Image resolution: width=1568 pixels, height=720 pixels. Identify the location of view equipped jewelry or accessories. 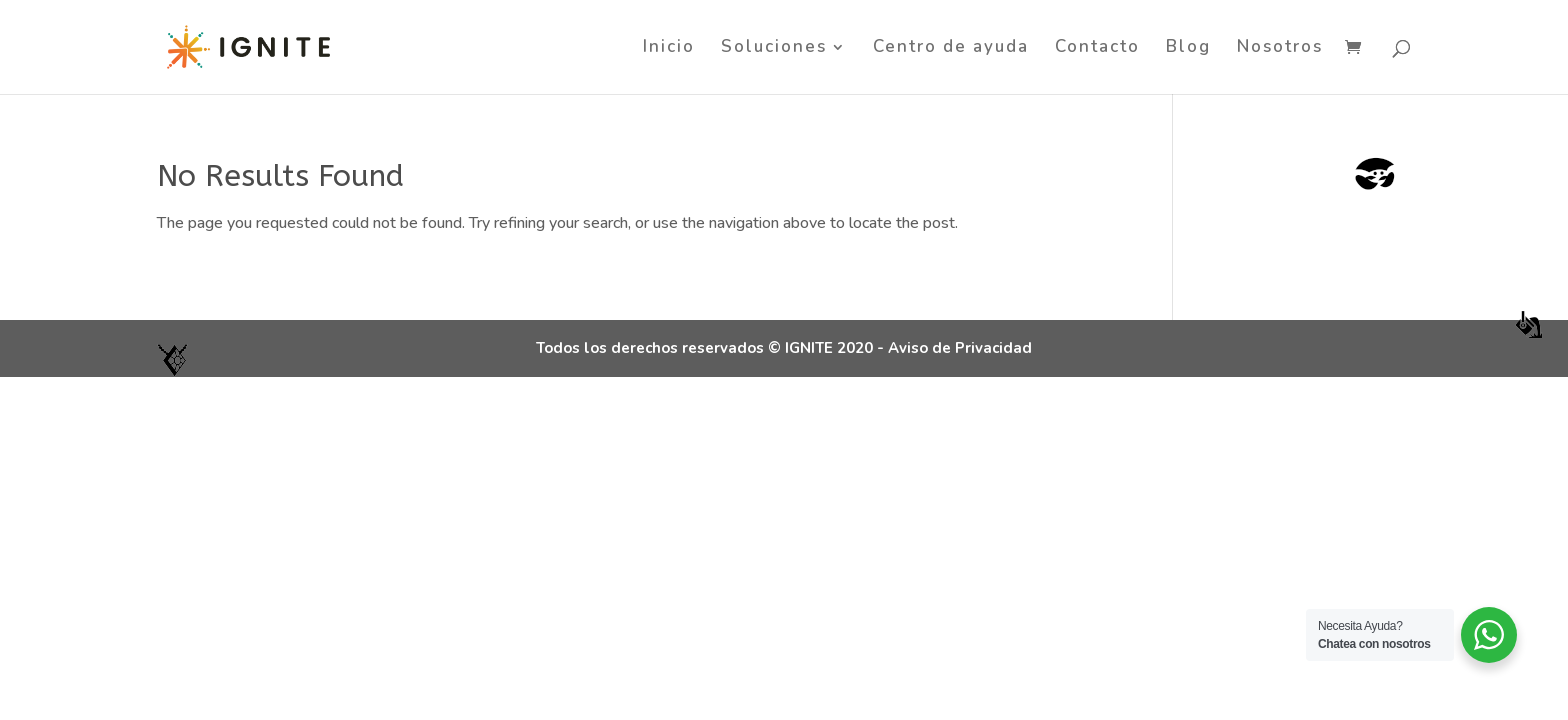
(173, 360).